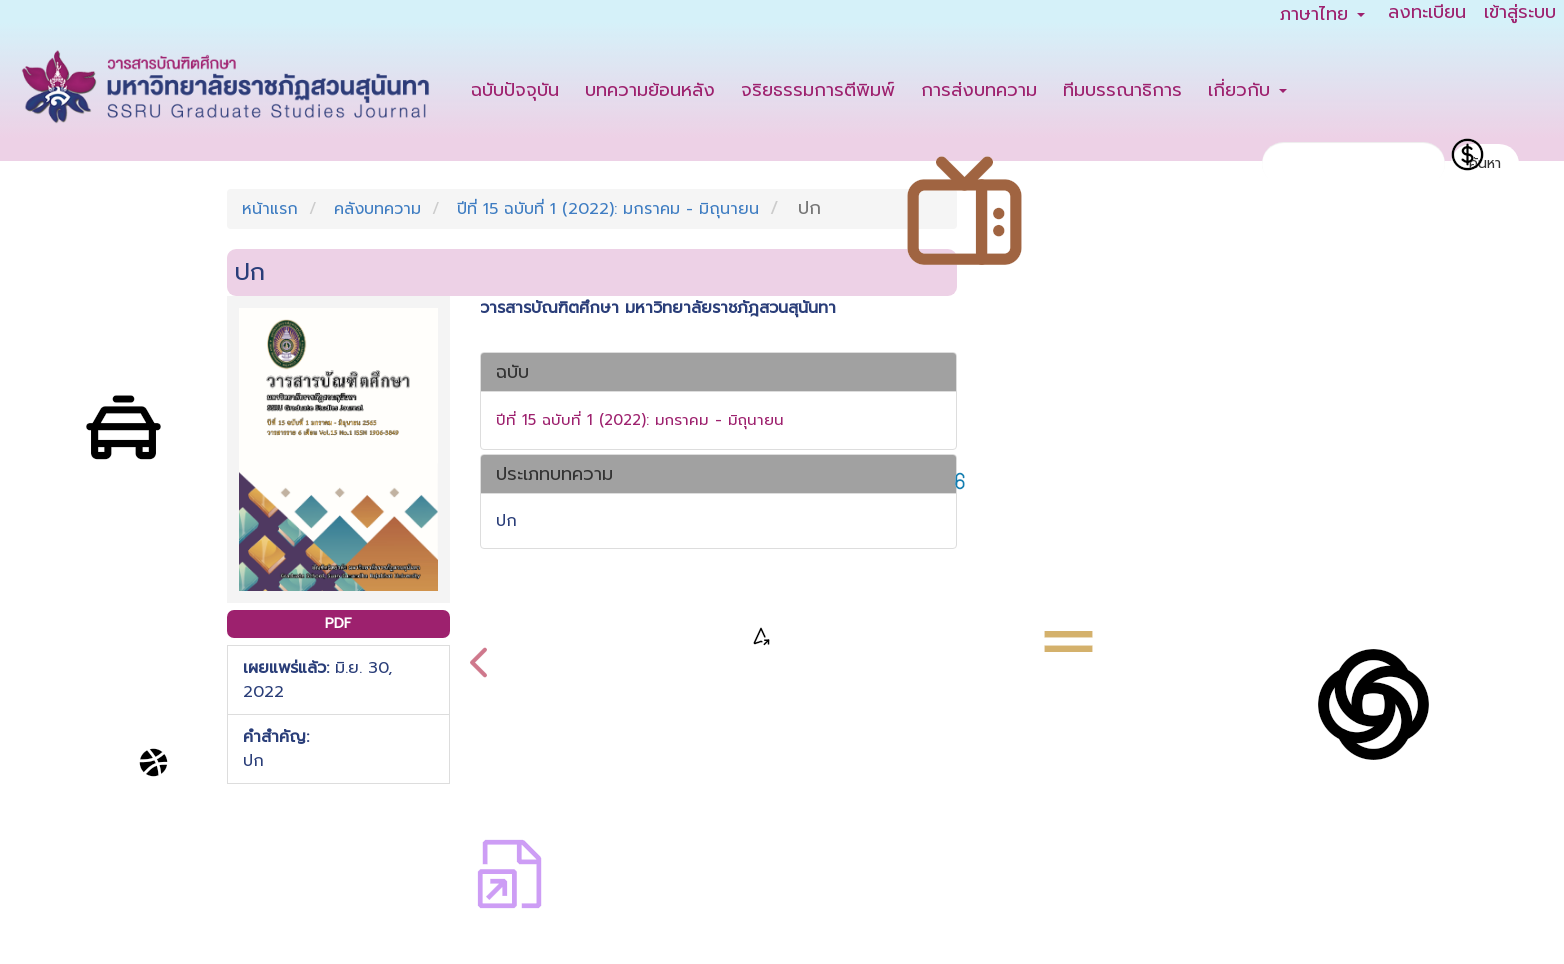 The image size is (1564, 964). Describe the element at coordinates (123, 431) in the screenshot. I see `report an emergency or contact police` at that location.